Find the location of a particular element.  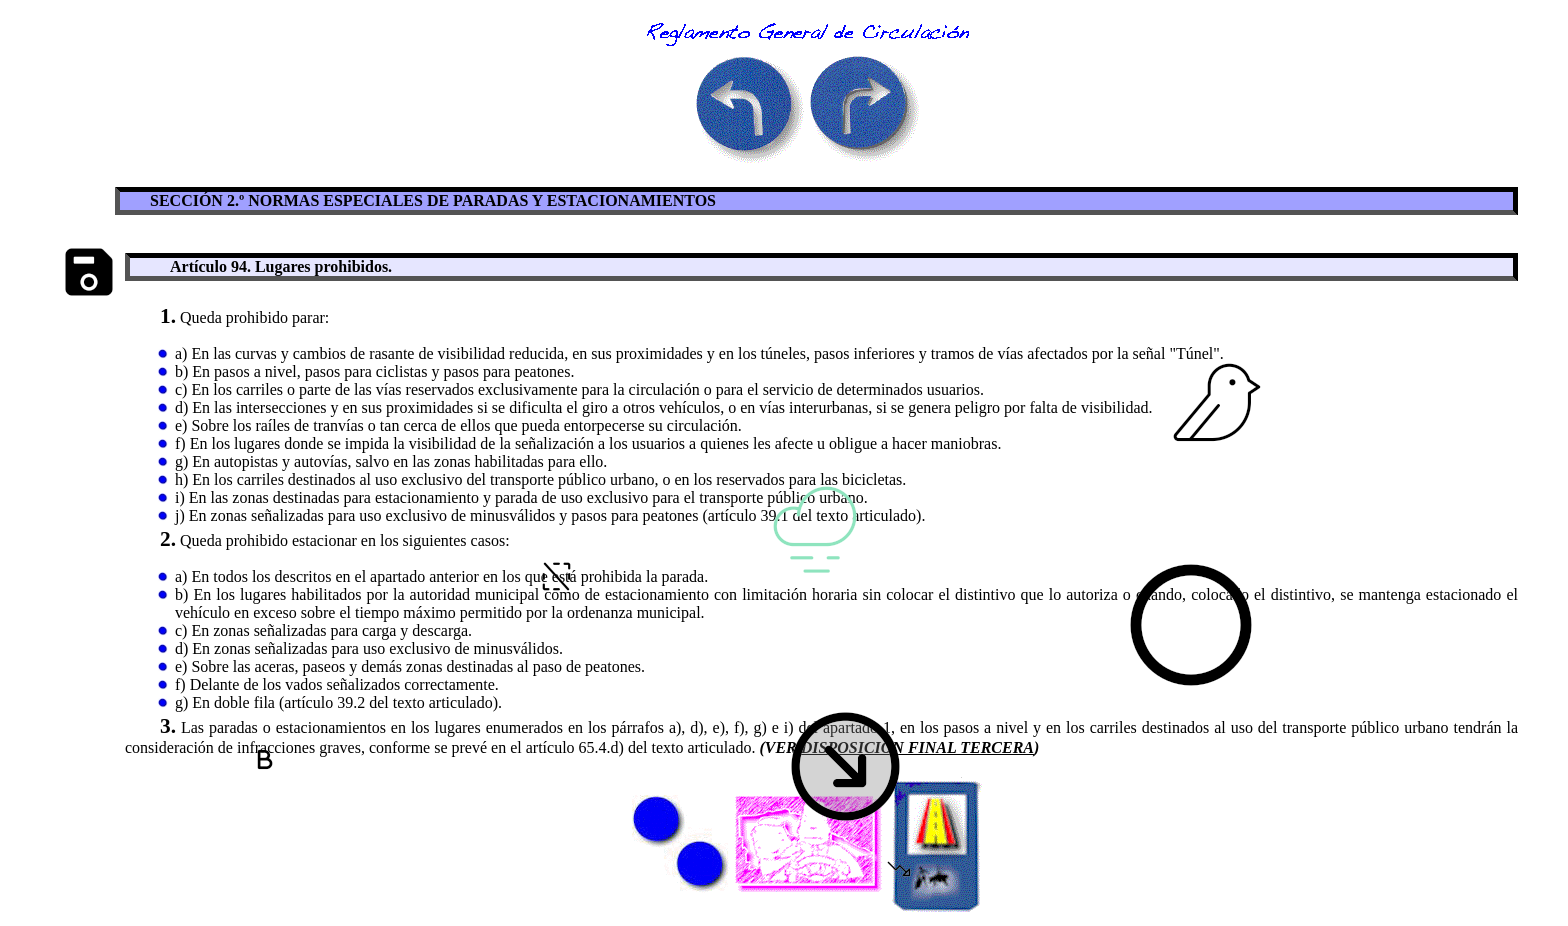

save current file or document is located at coordinates (89, 272).